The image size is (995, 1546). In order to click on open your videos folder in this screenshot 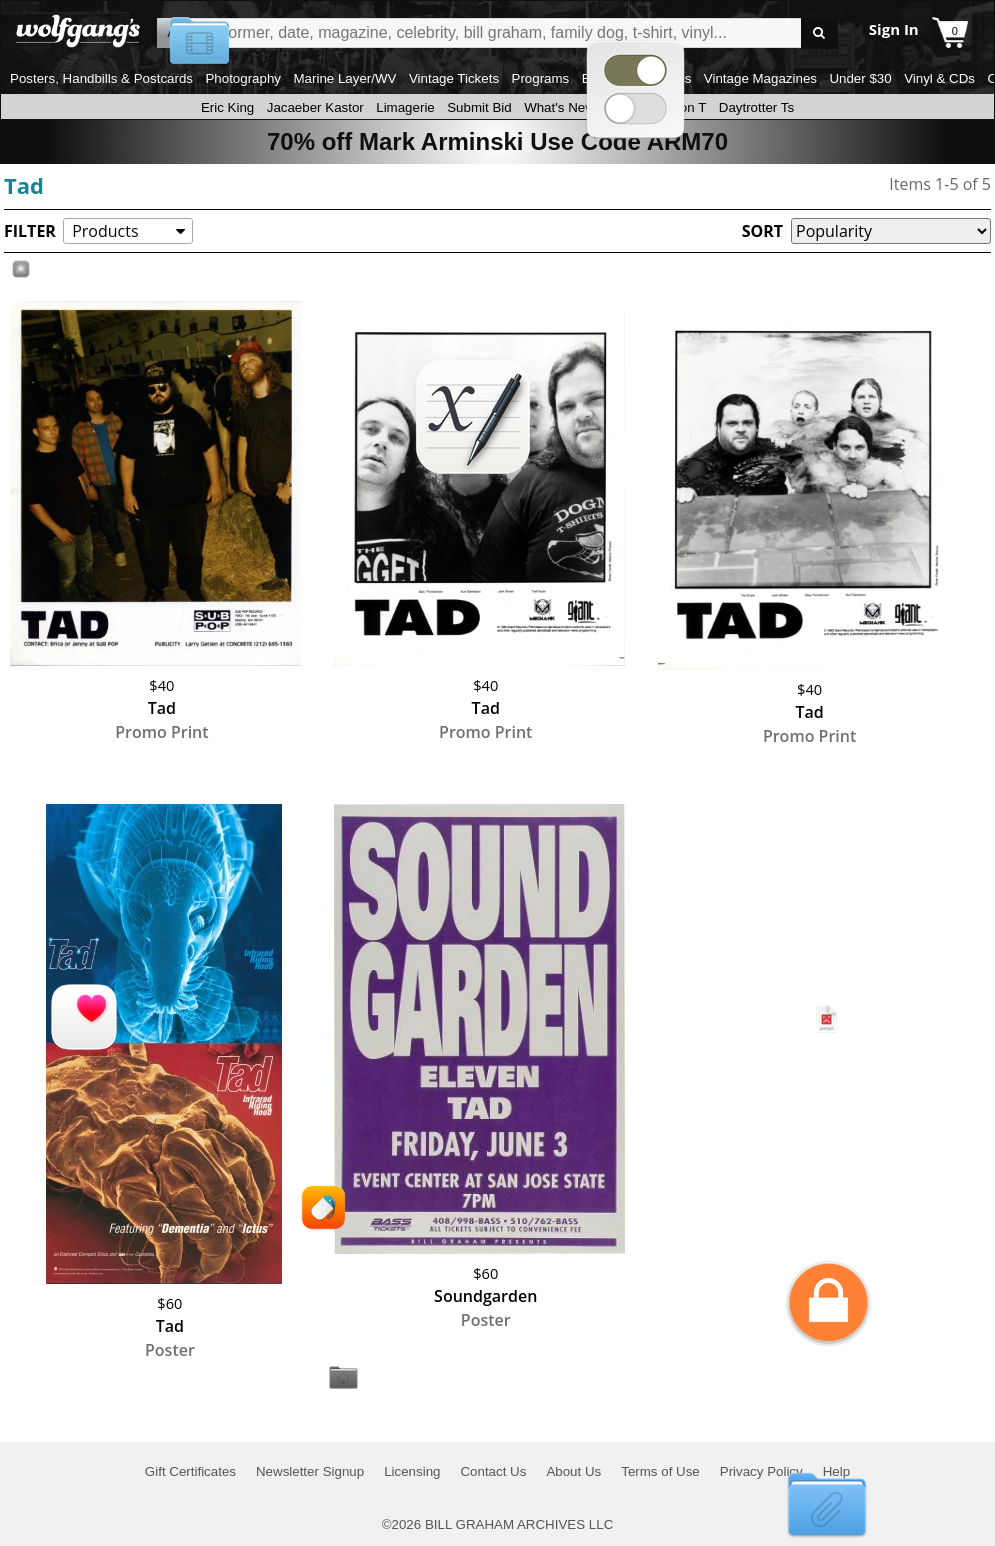, I will do `click(199, 40)`.